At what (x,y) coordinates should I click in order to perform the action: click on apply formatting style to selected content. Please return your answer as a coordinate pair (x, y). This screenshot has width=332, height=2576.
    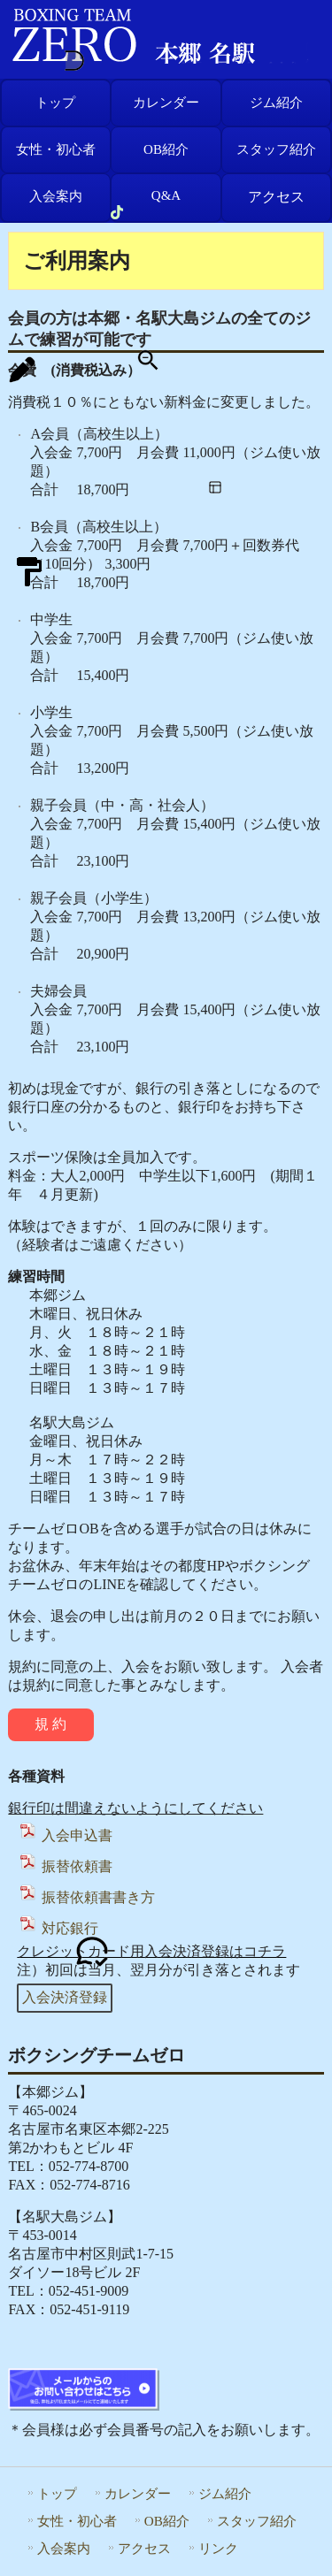
    Looking at the image, I should click on (28, 571).